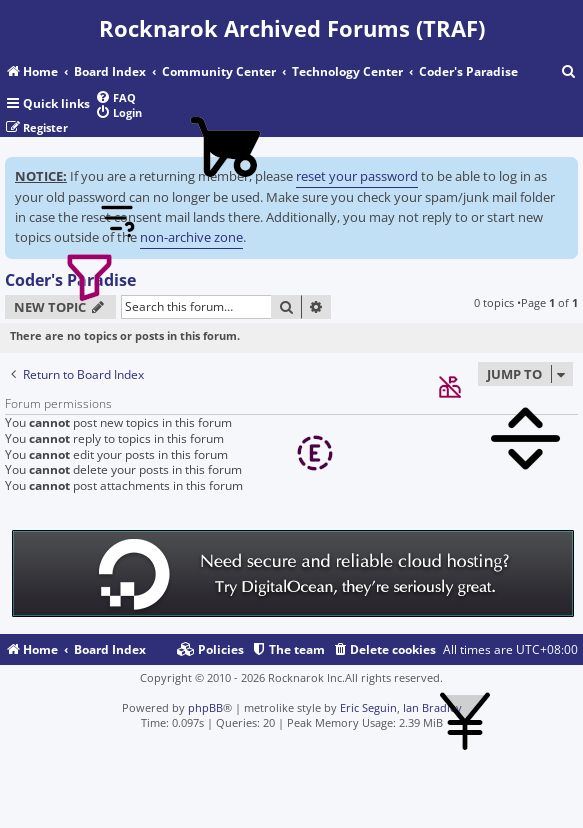 Image resolution: width=583 pixels, height=828 pixels. I want to click on adjust horizontal divider position, so click(525, 438).